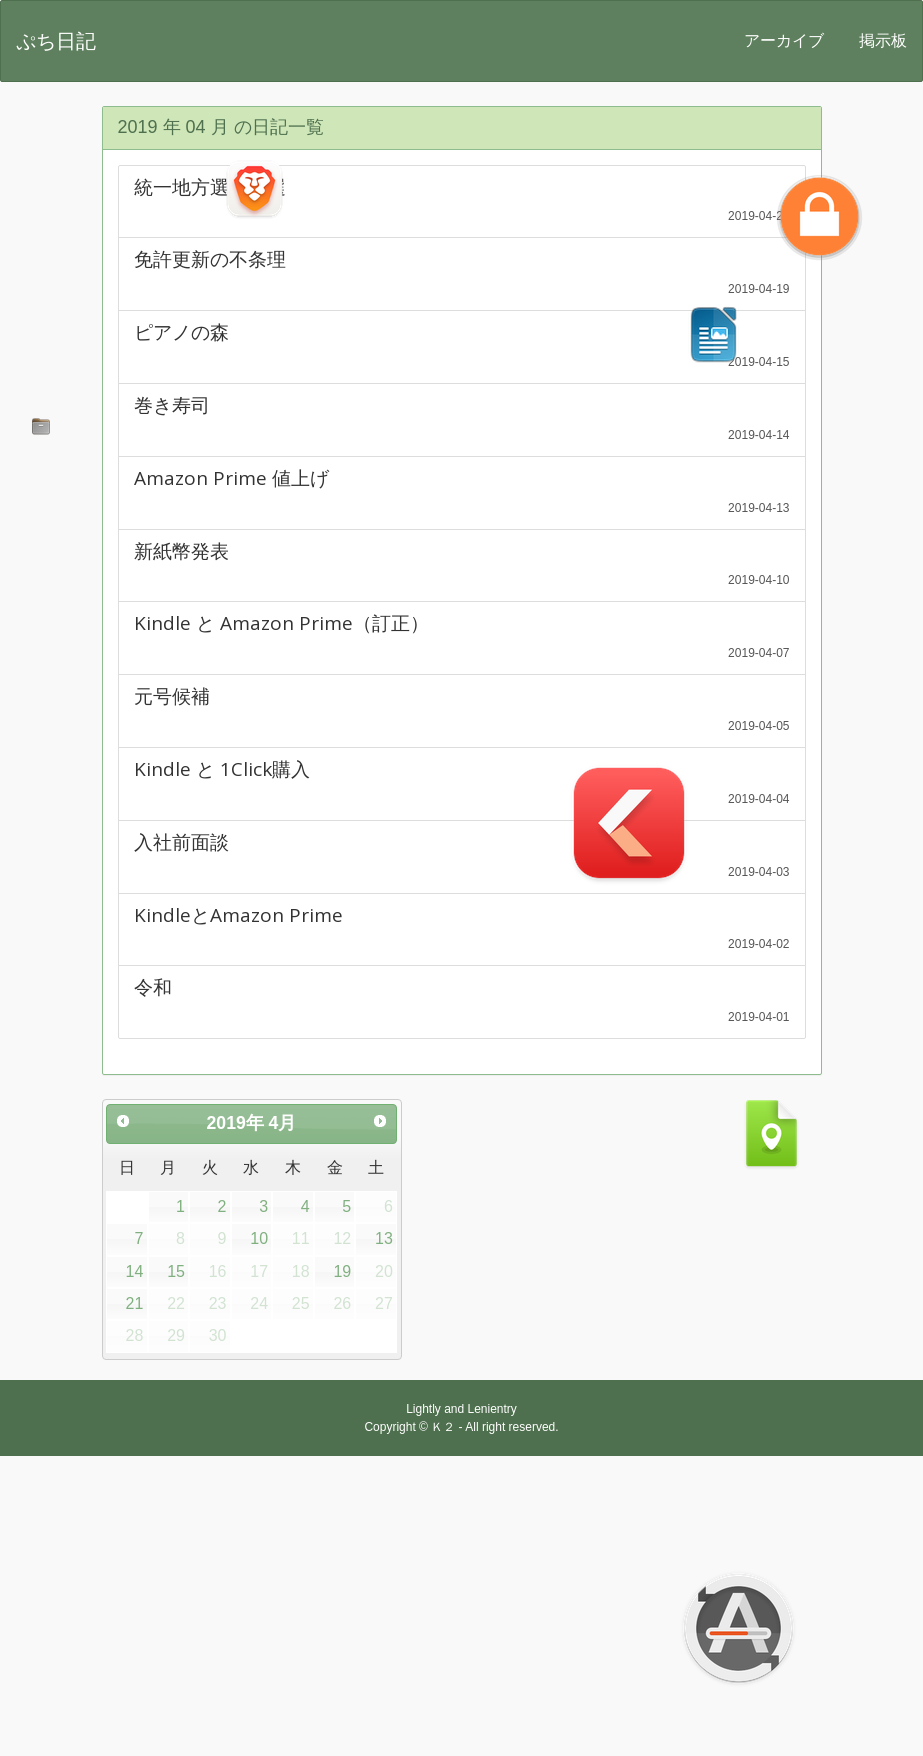 The image size is (923, 1756). I want to click on open the file manager application, so click(41, 426).